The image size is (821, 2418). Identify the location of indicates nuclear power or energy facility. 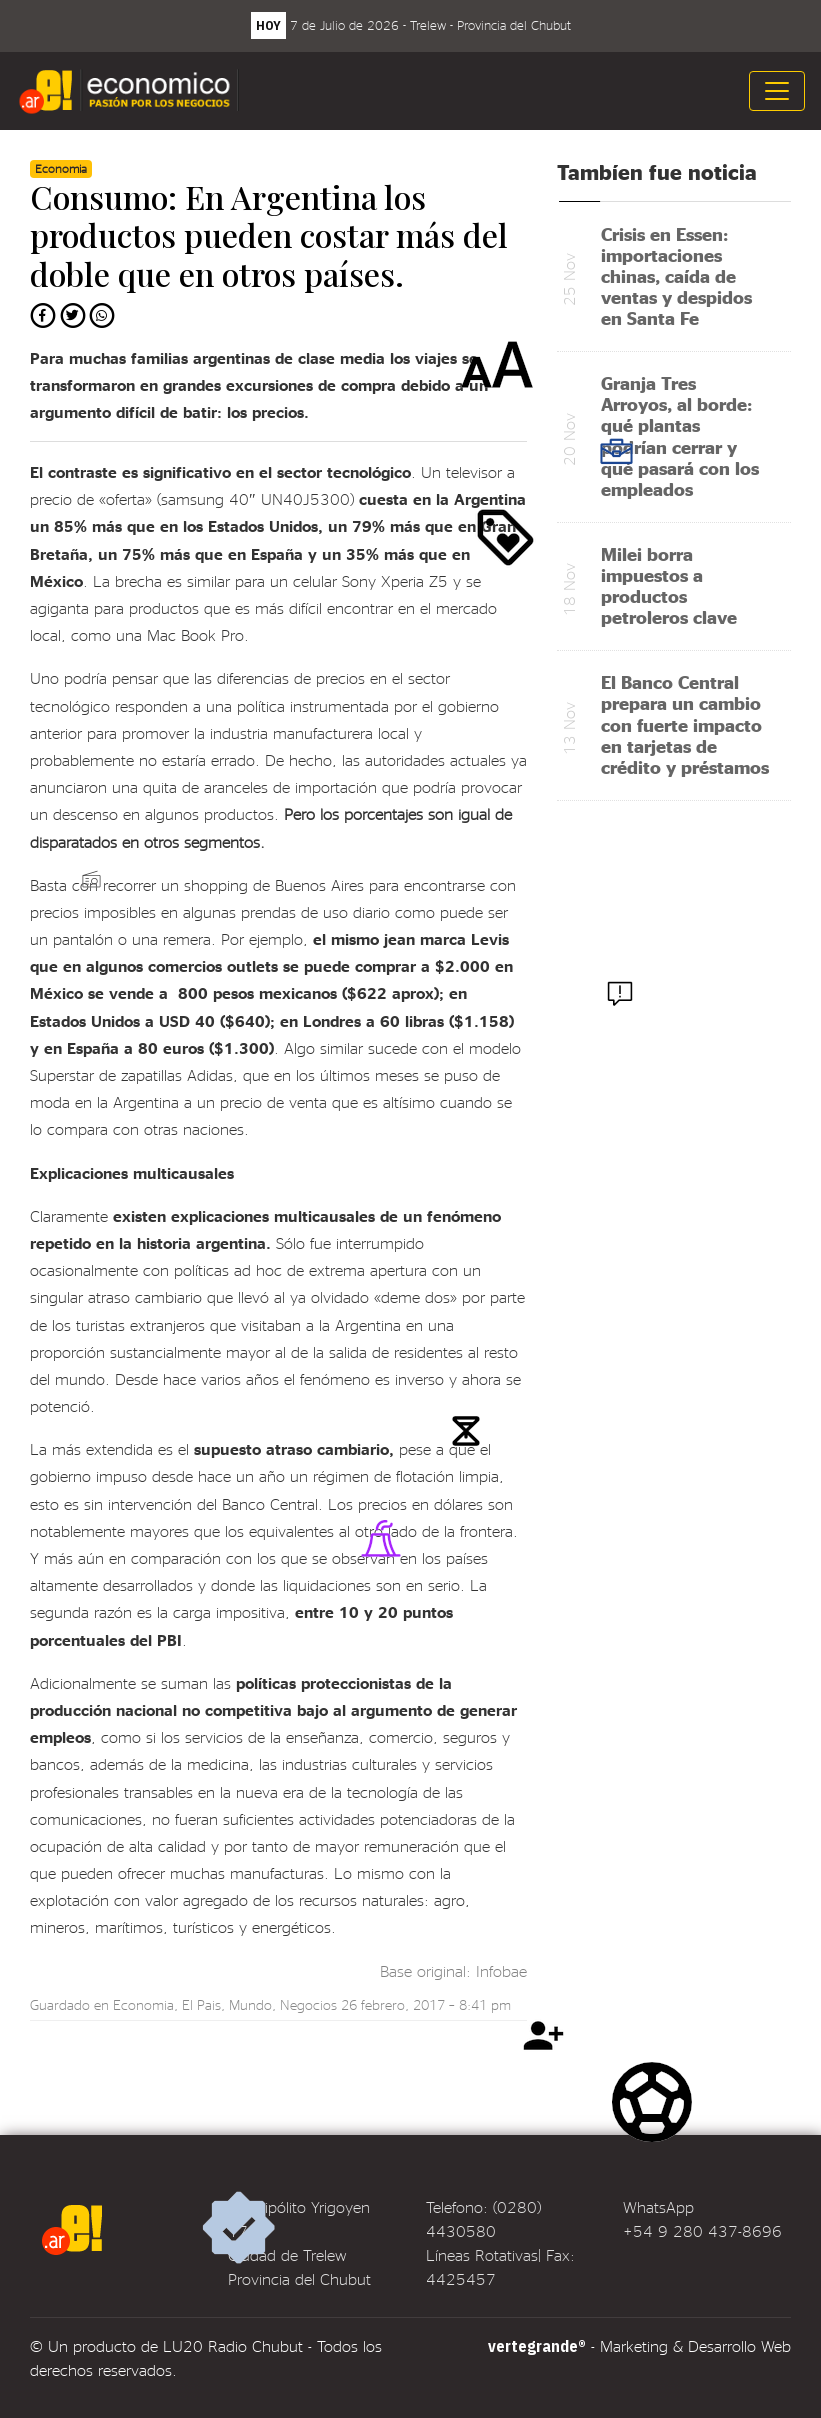
(381, 1541).